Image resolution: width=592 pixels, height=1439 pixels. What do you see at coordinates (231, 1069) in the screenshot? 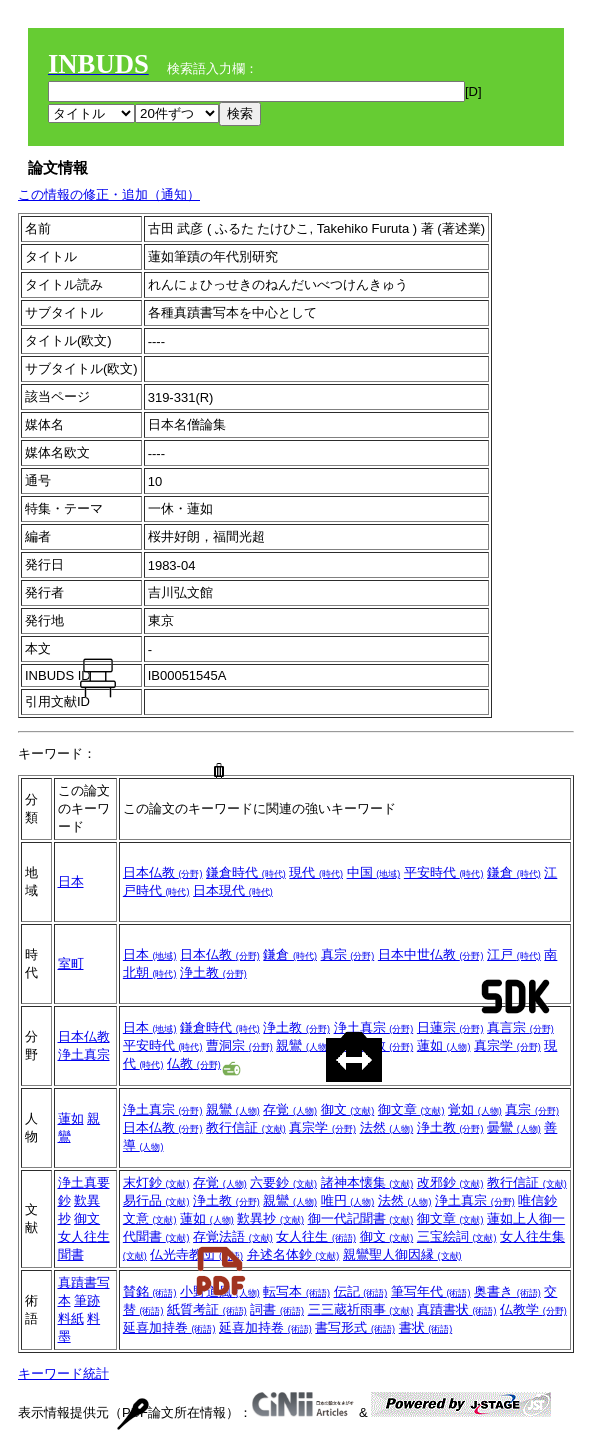
I see `view system logs or activity history` at bounding box center [231, 1069].